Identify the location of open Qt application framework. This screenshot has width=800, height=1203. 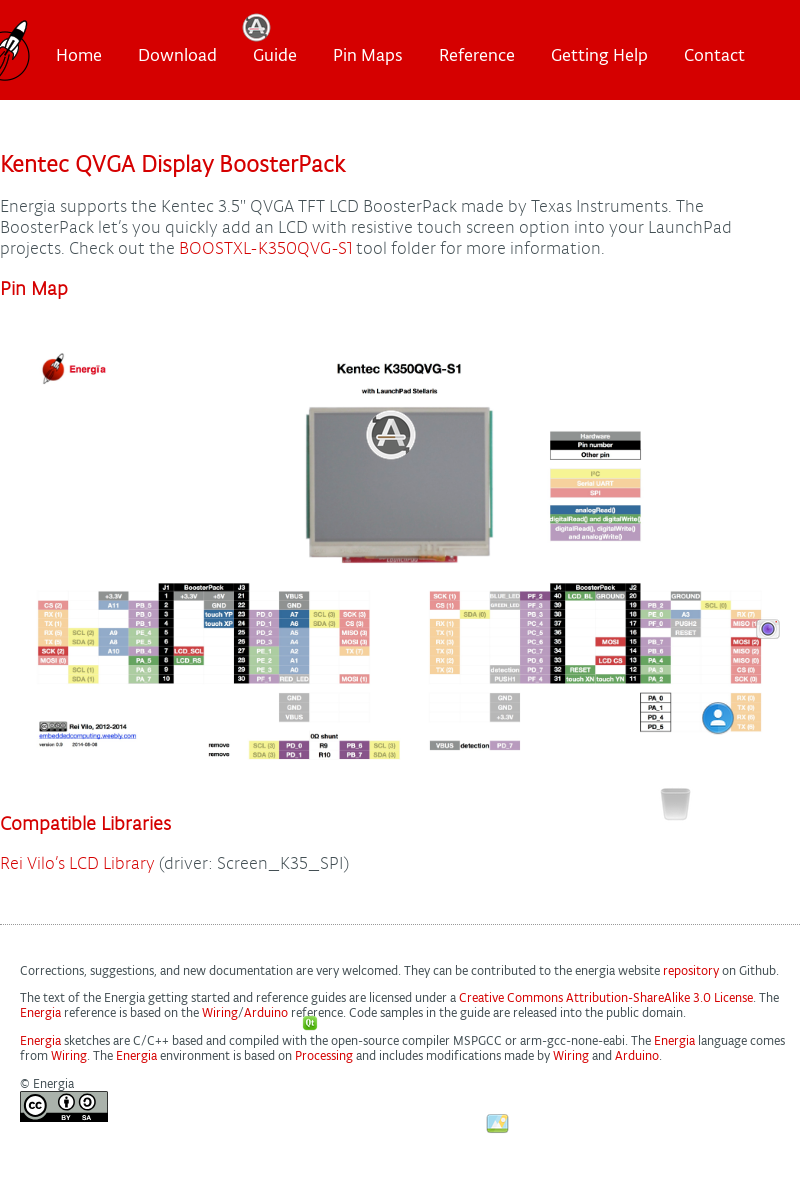
(310, 1023).